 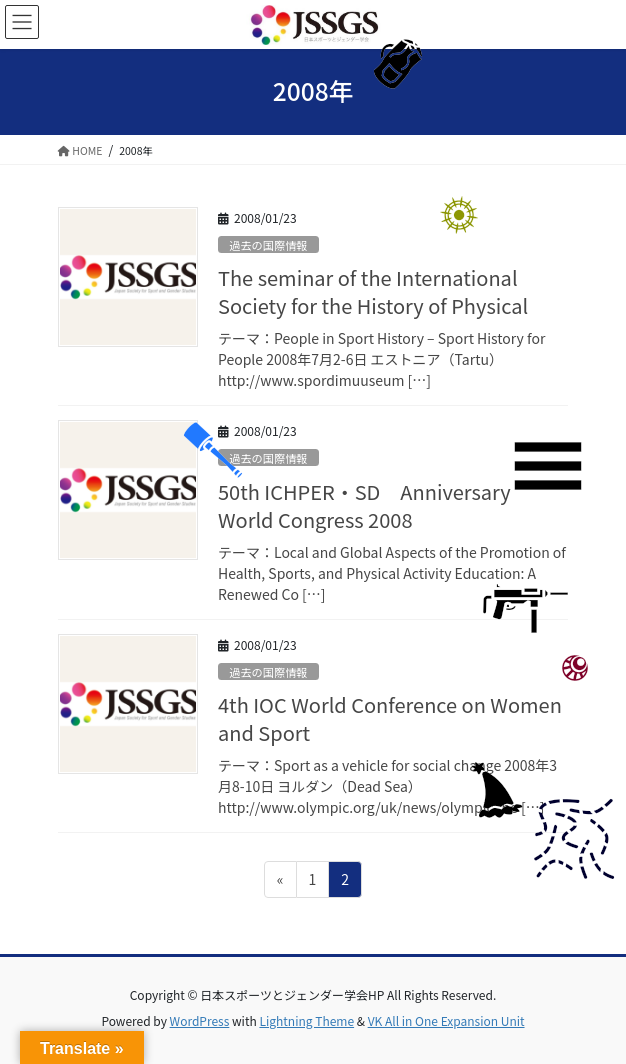 I want to click on decorative game achievement or badge icon, so click(x=575, y=668).